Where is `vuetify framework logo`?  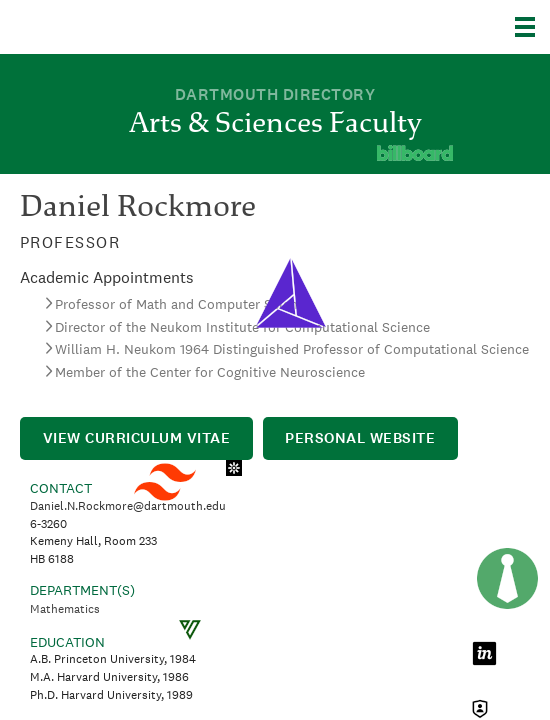 vuetify framework logo is located at coordinates (190, 630).